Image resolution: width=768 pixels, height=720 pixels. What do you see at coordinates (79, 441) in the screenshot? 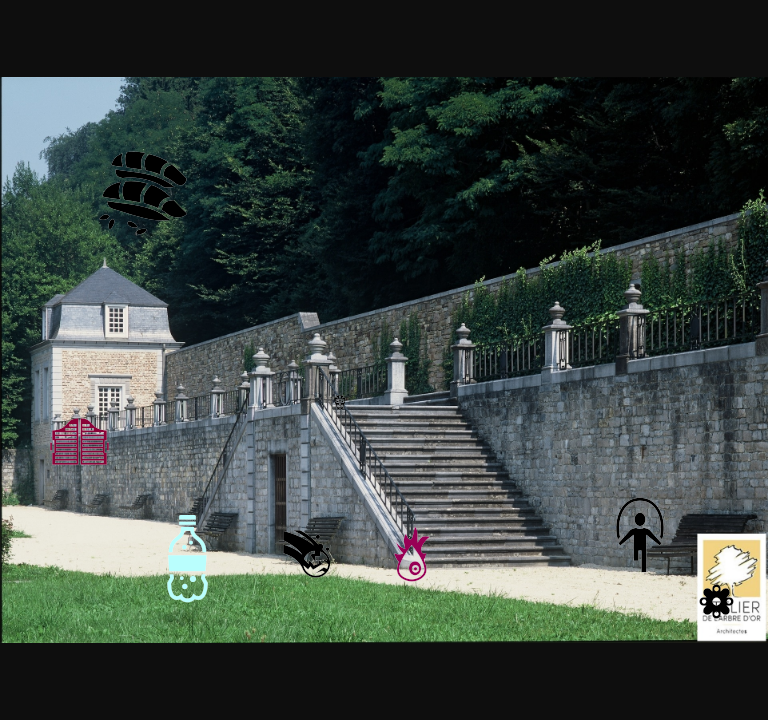
I see `enter a western-themed game area or saloon` at bounding box center [79, 441].